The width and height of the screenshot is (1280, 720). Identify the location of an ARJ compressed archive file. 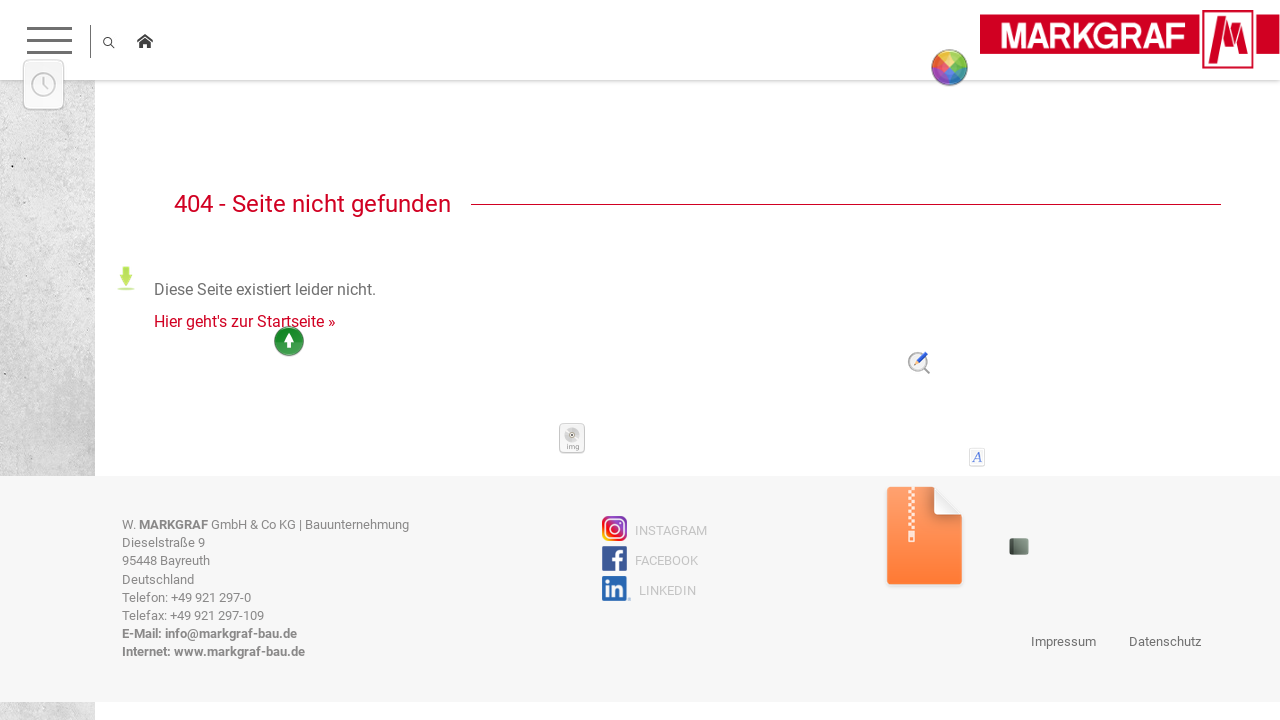
(924, 537).